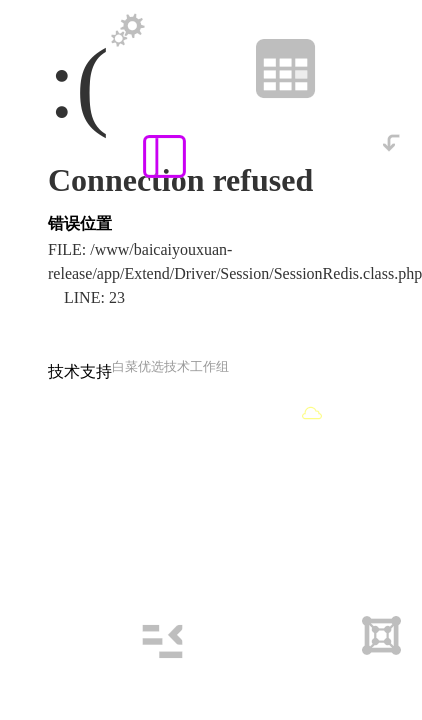  I want to click on indicates a calendar file type, so click(287, 70).